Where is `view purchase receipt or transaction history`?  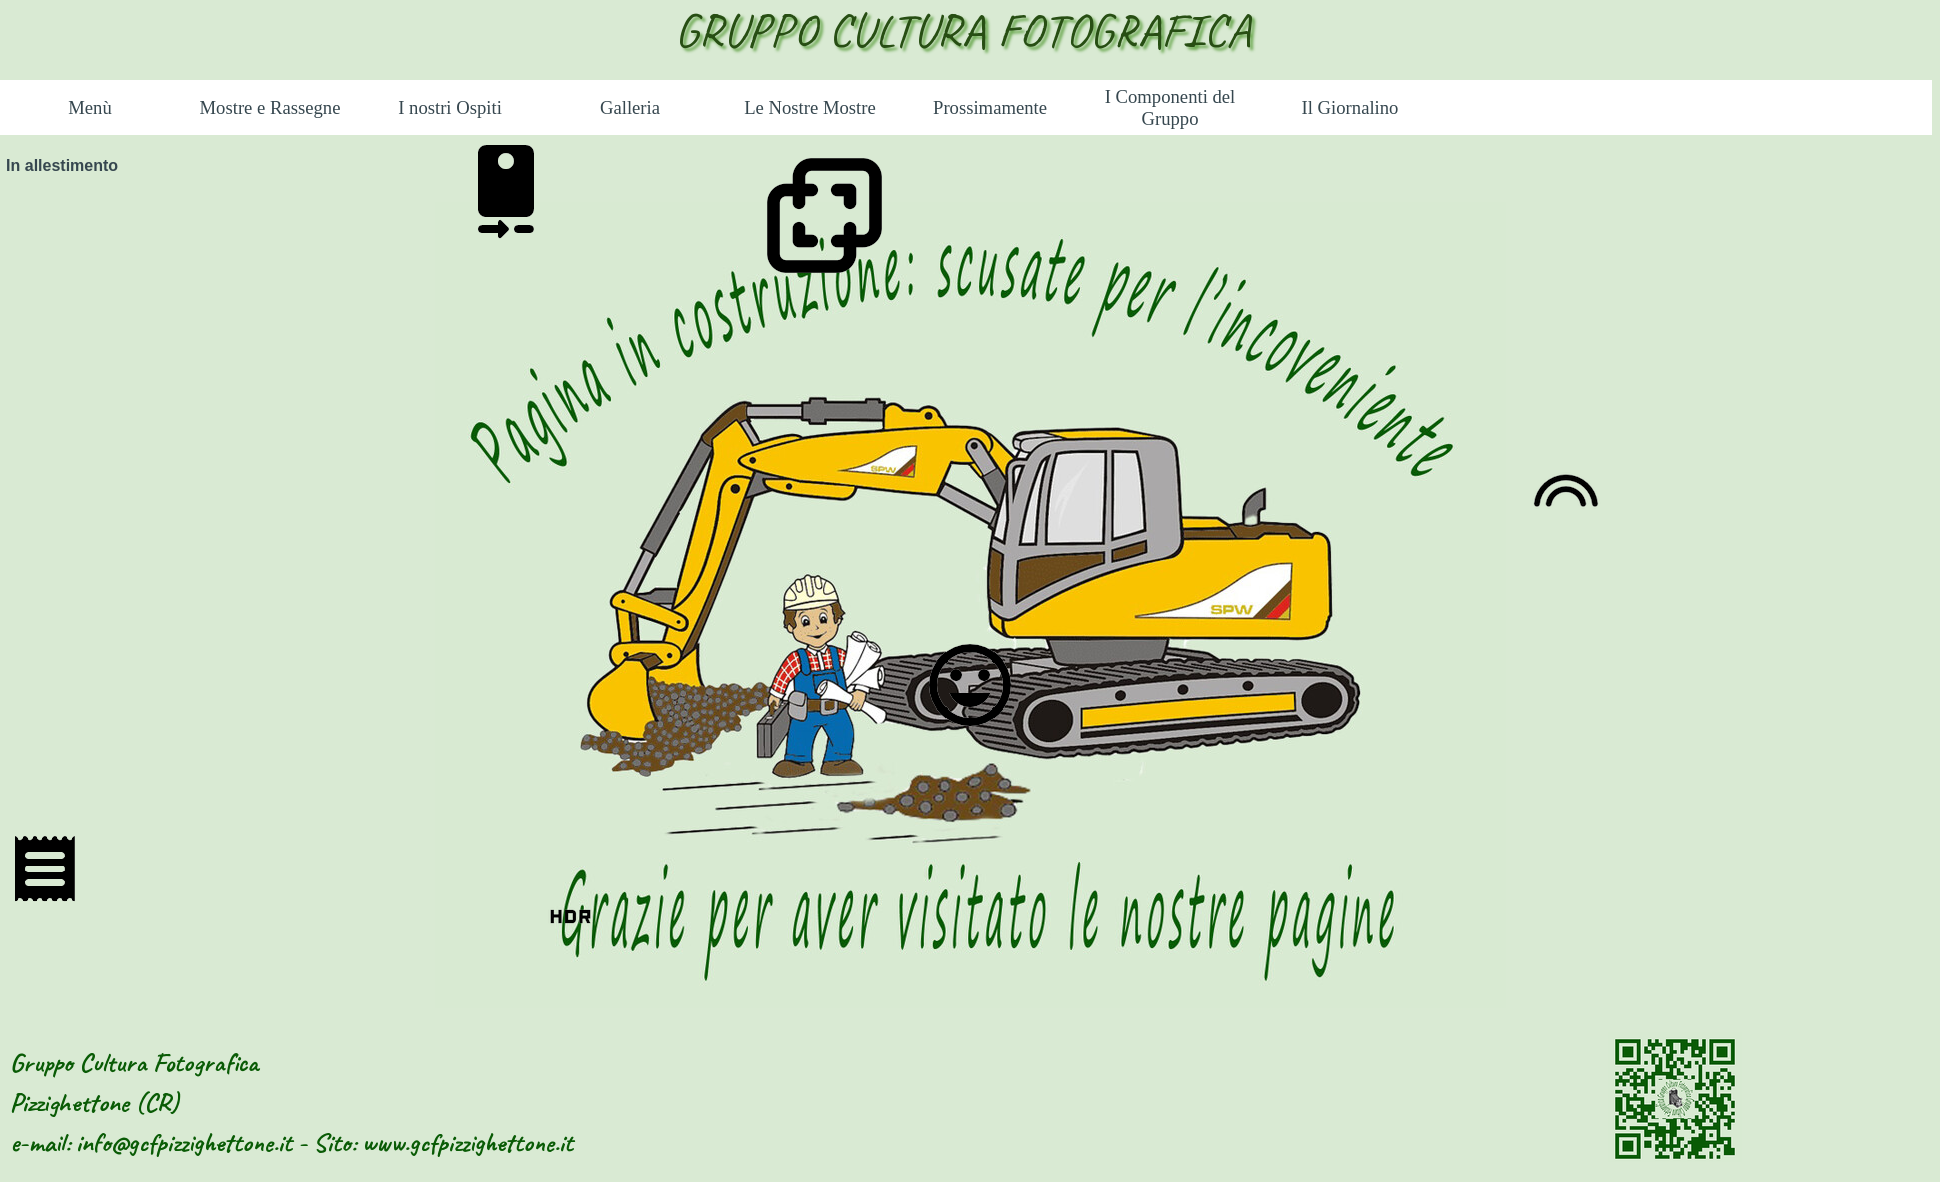
view purchase receipt or transaction history is located at coordinates (45, 869).